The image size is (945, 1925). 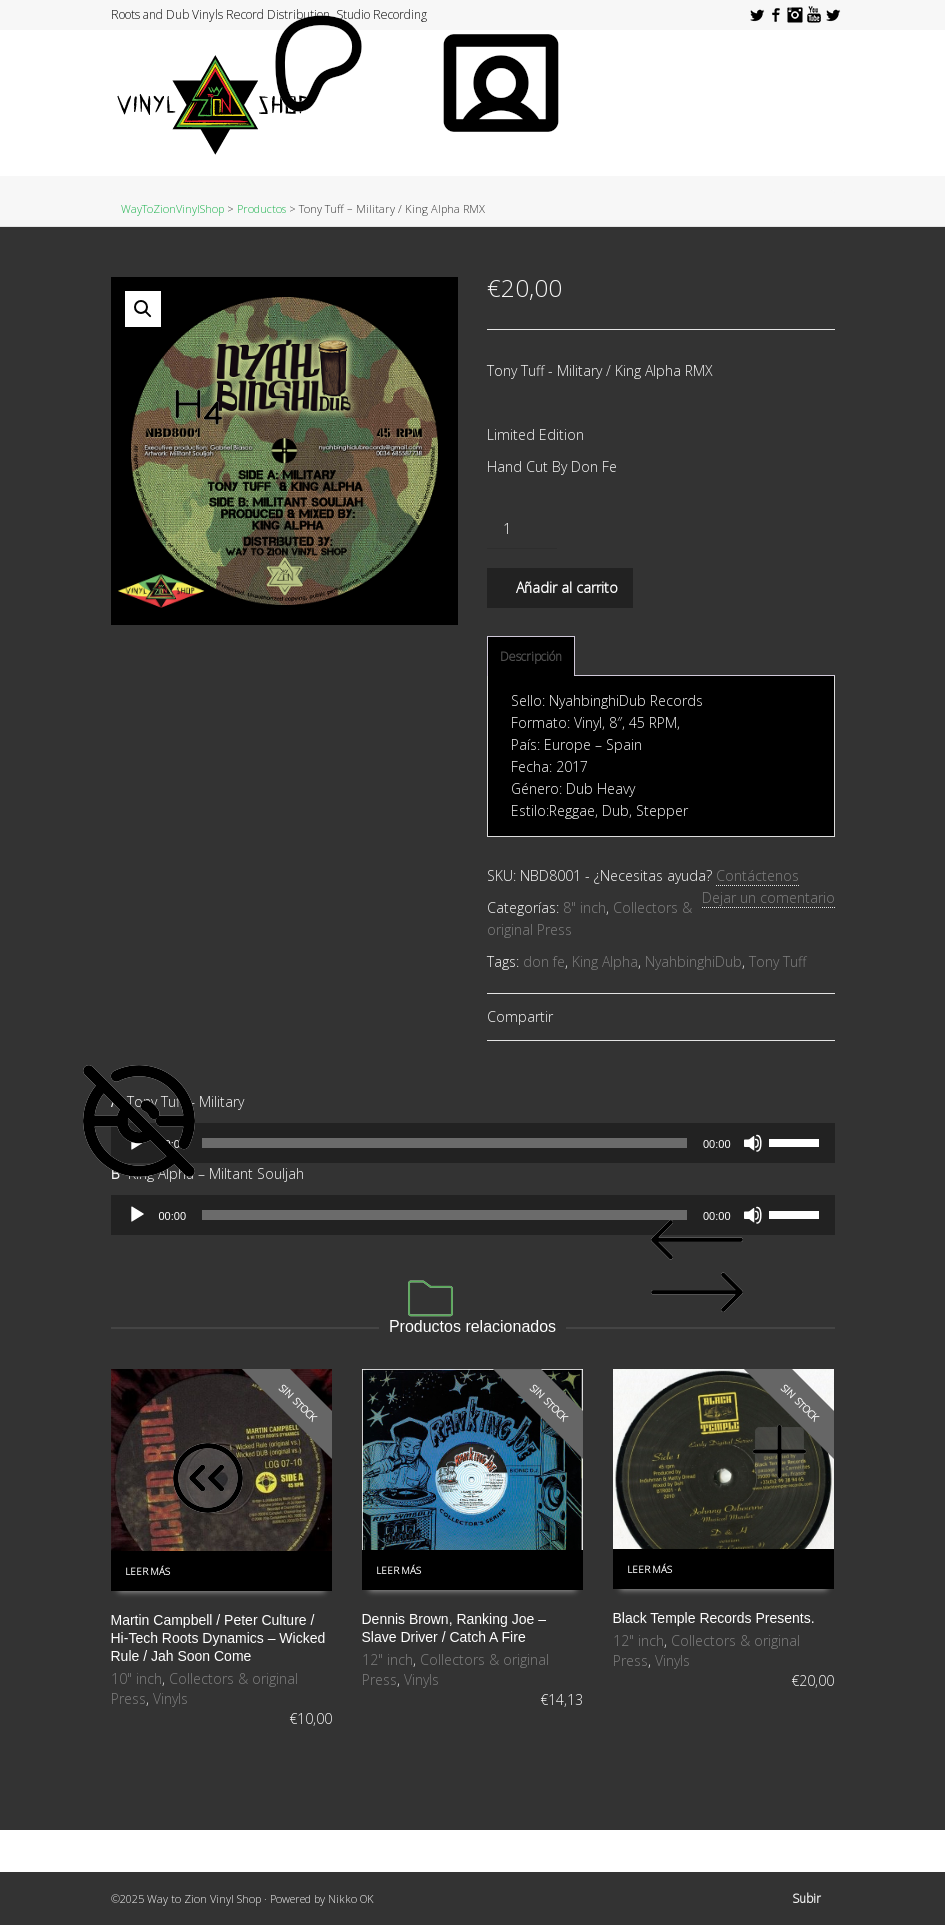 I want to click on disable pokémon go integration, so click(x=139, y=1121).